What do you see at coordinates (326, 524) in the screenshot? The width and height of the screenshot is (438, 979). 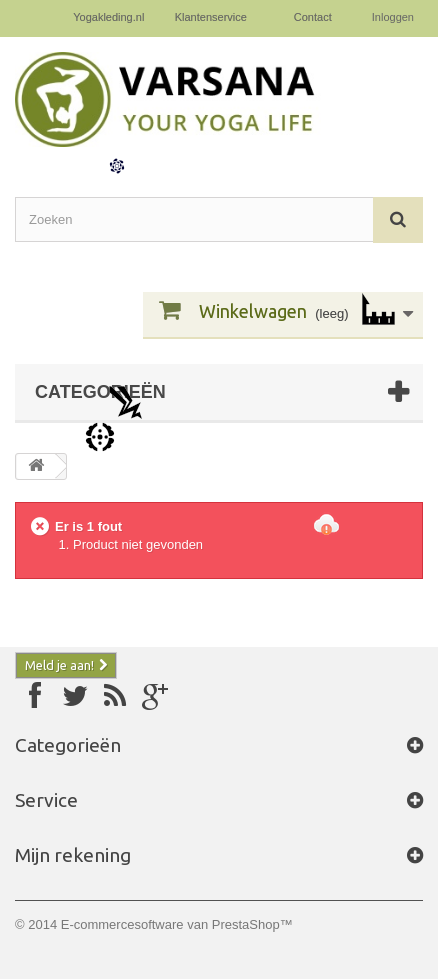 I see `severe weather alert notification` at bounding box center [326, 524].